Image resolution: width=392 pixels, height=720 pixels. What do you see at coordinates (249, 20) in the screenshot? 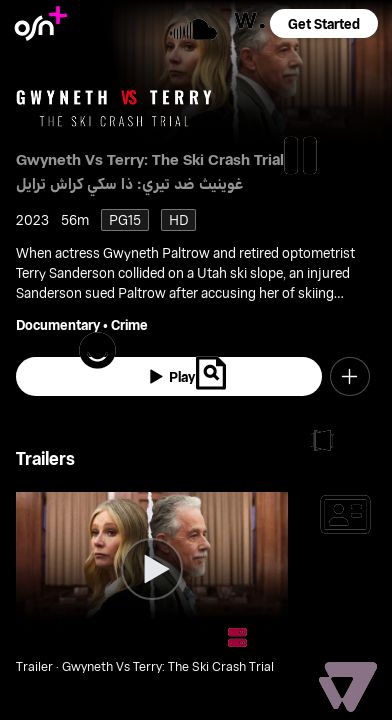
I see `visit the Awwwards website` at bounding box center [249, 20].